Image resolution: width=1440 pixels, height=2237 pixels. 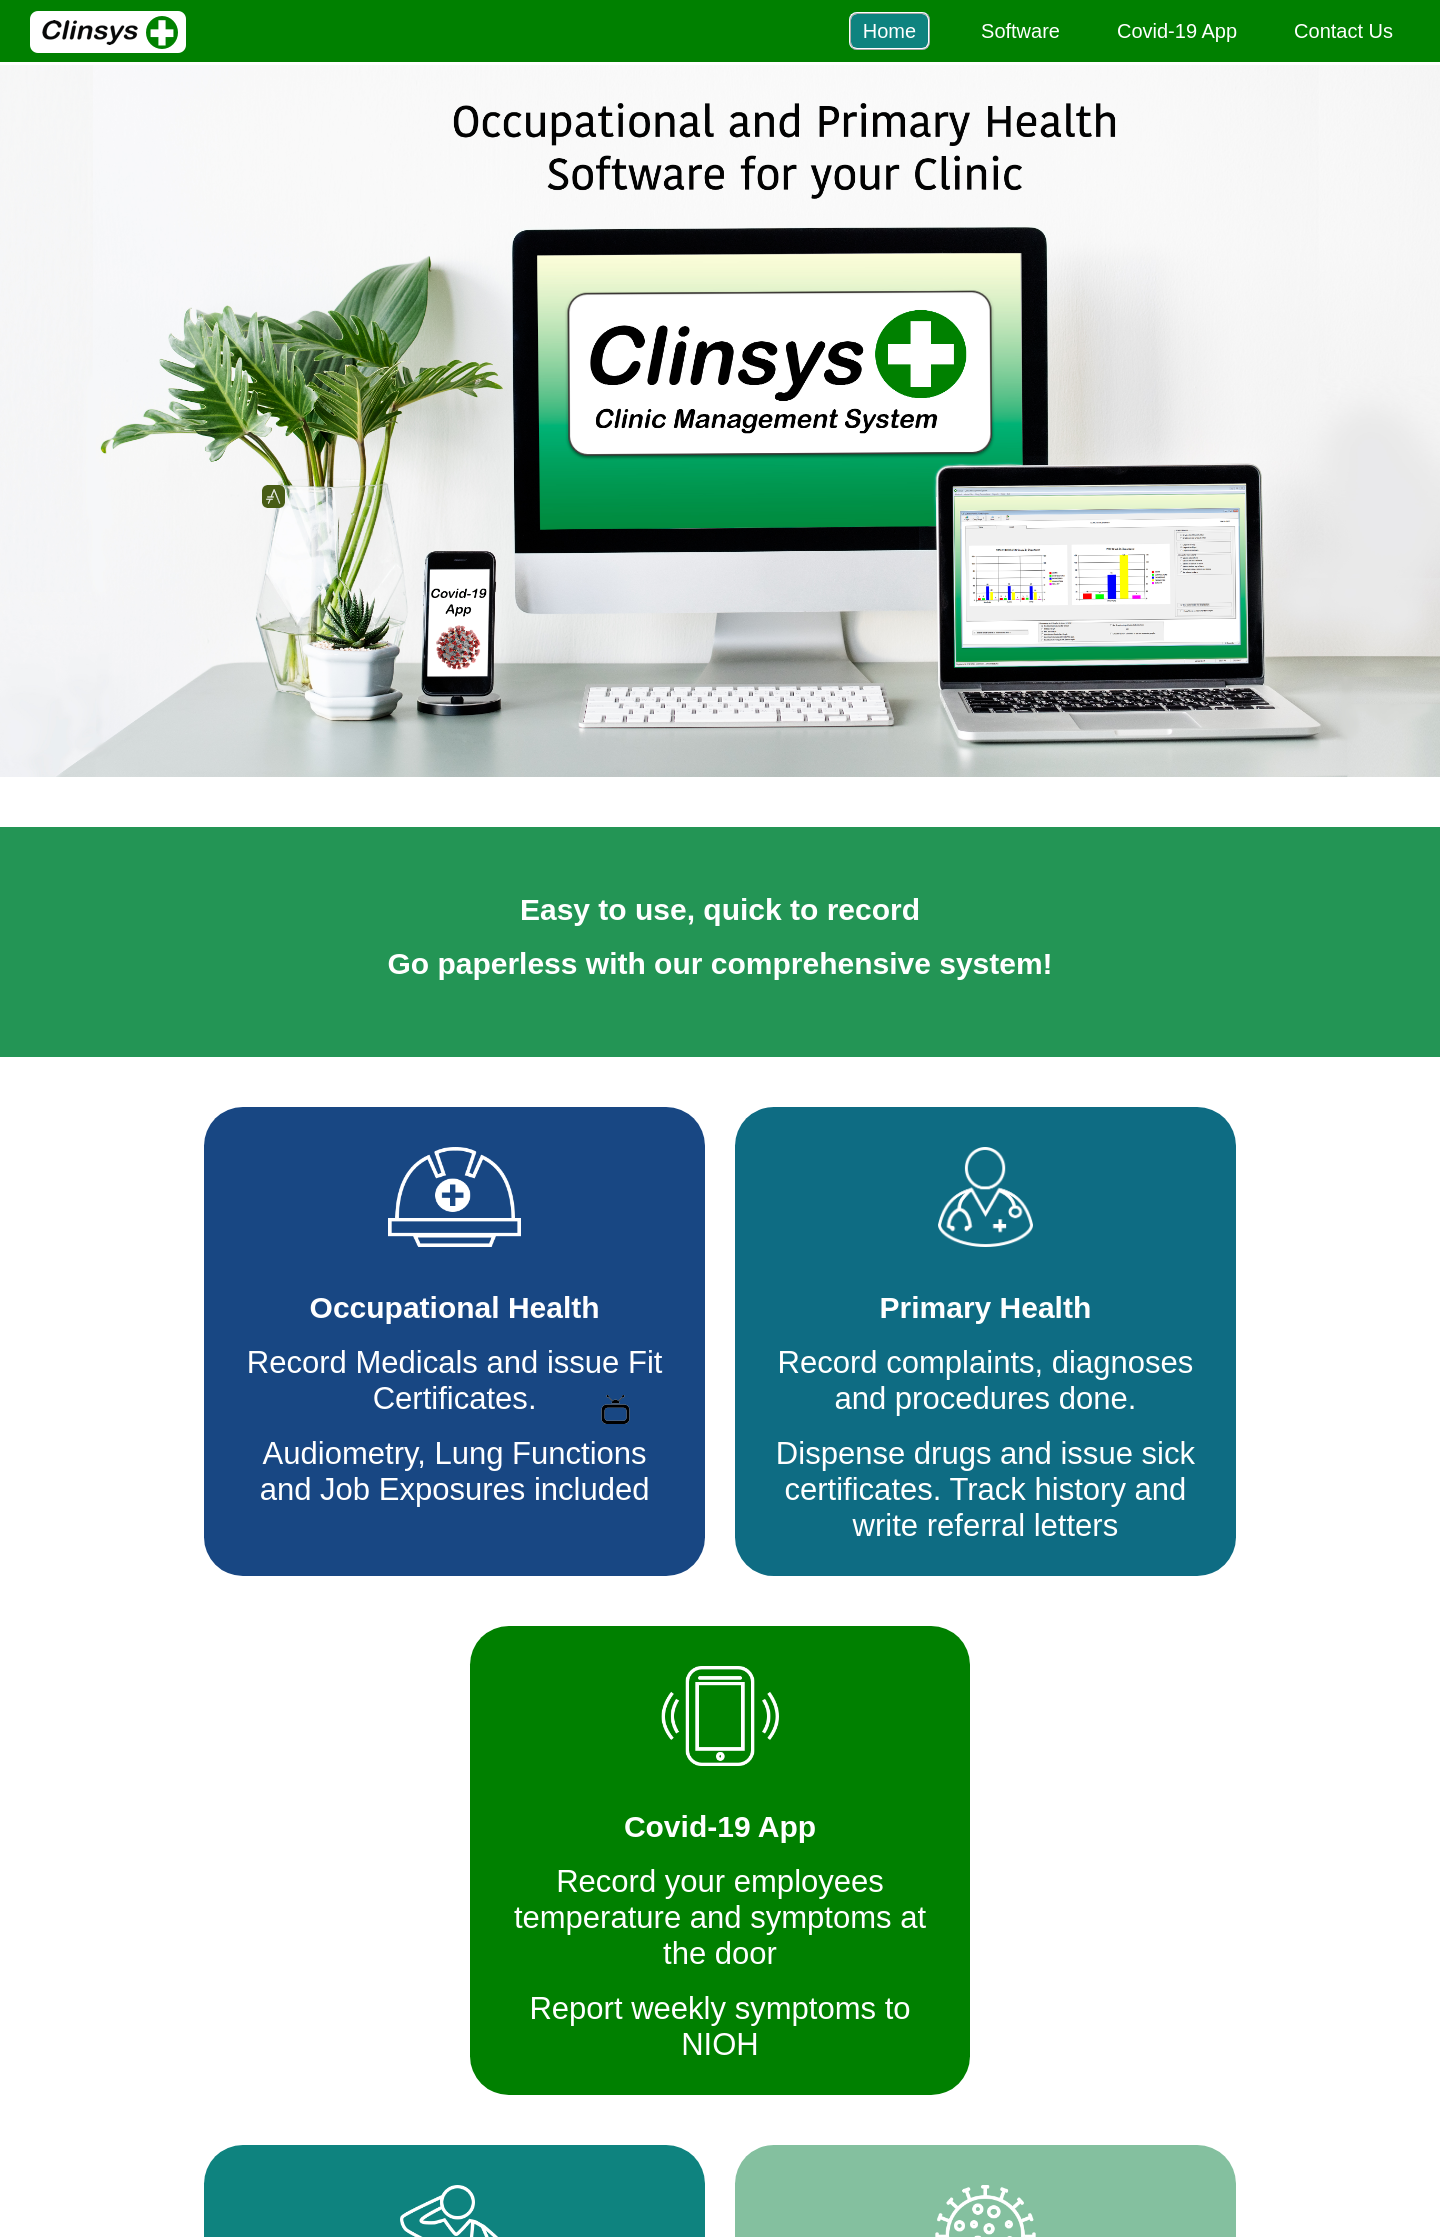 What do you see at coordinates (273, 496) in the screenshot?
I see `asciidoctor documentation tool logo` at bounding box center [273, 496].